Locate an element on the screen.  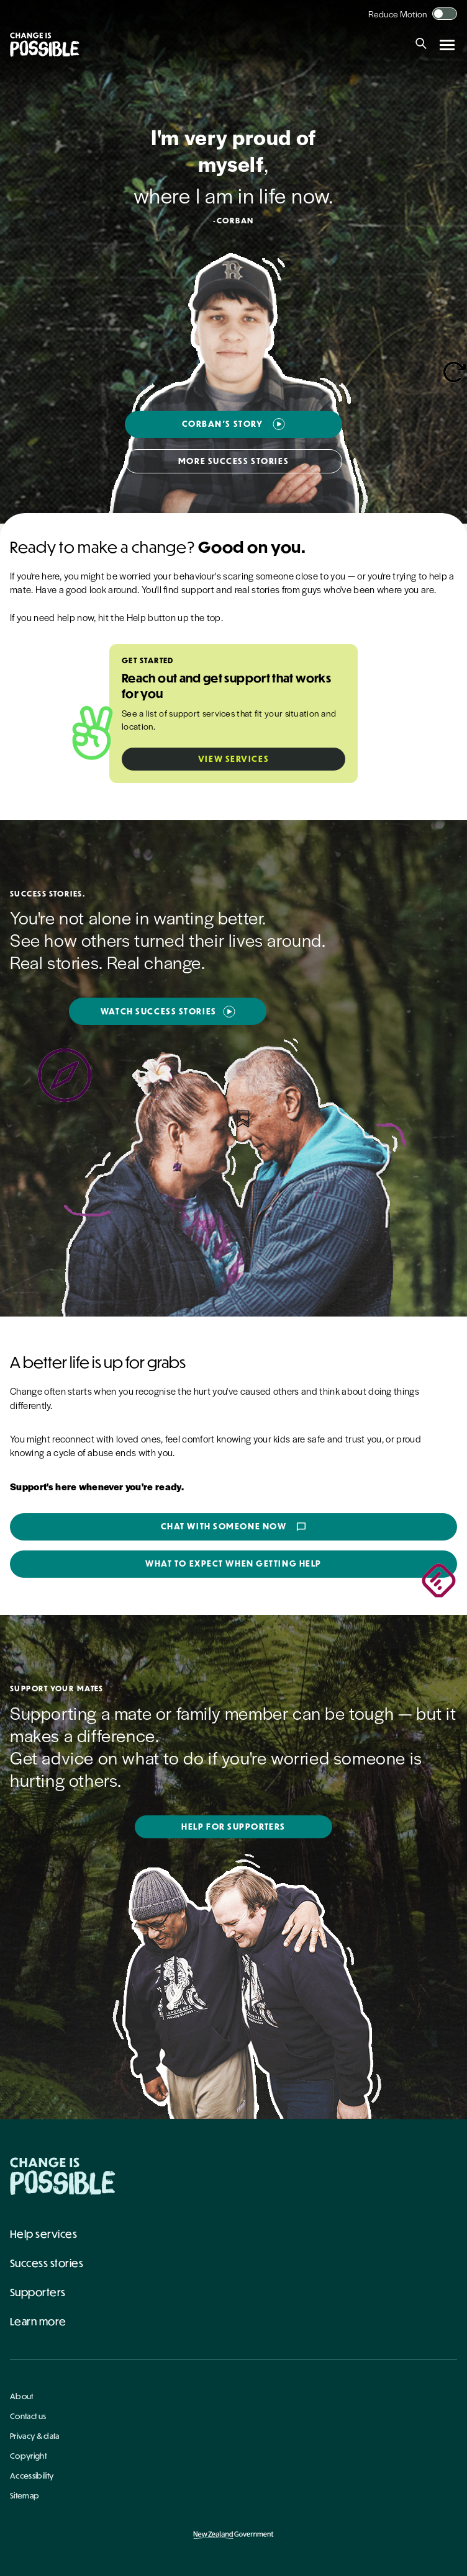
save item to bookmarks is located at coordinates (243, 1119).